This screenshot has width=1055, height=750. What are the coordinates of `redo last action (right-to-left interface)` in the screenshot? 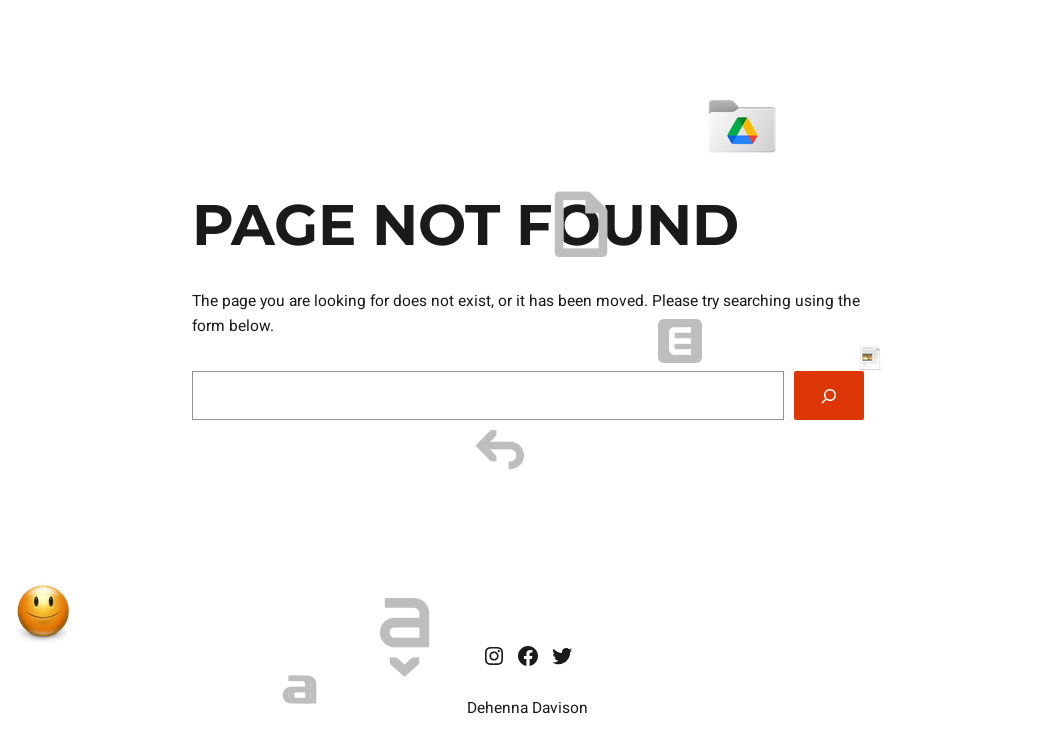 It's located at (500, 449).